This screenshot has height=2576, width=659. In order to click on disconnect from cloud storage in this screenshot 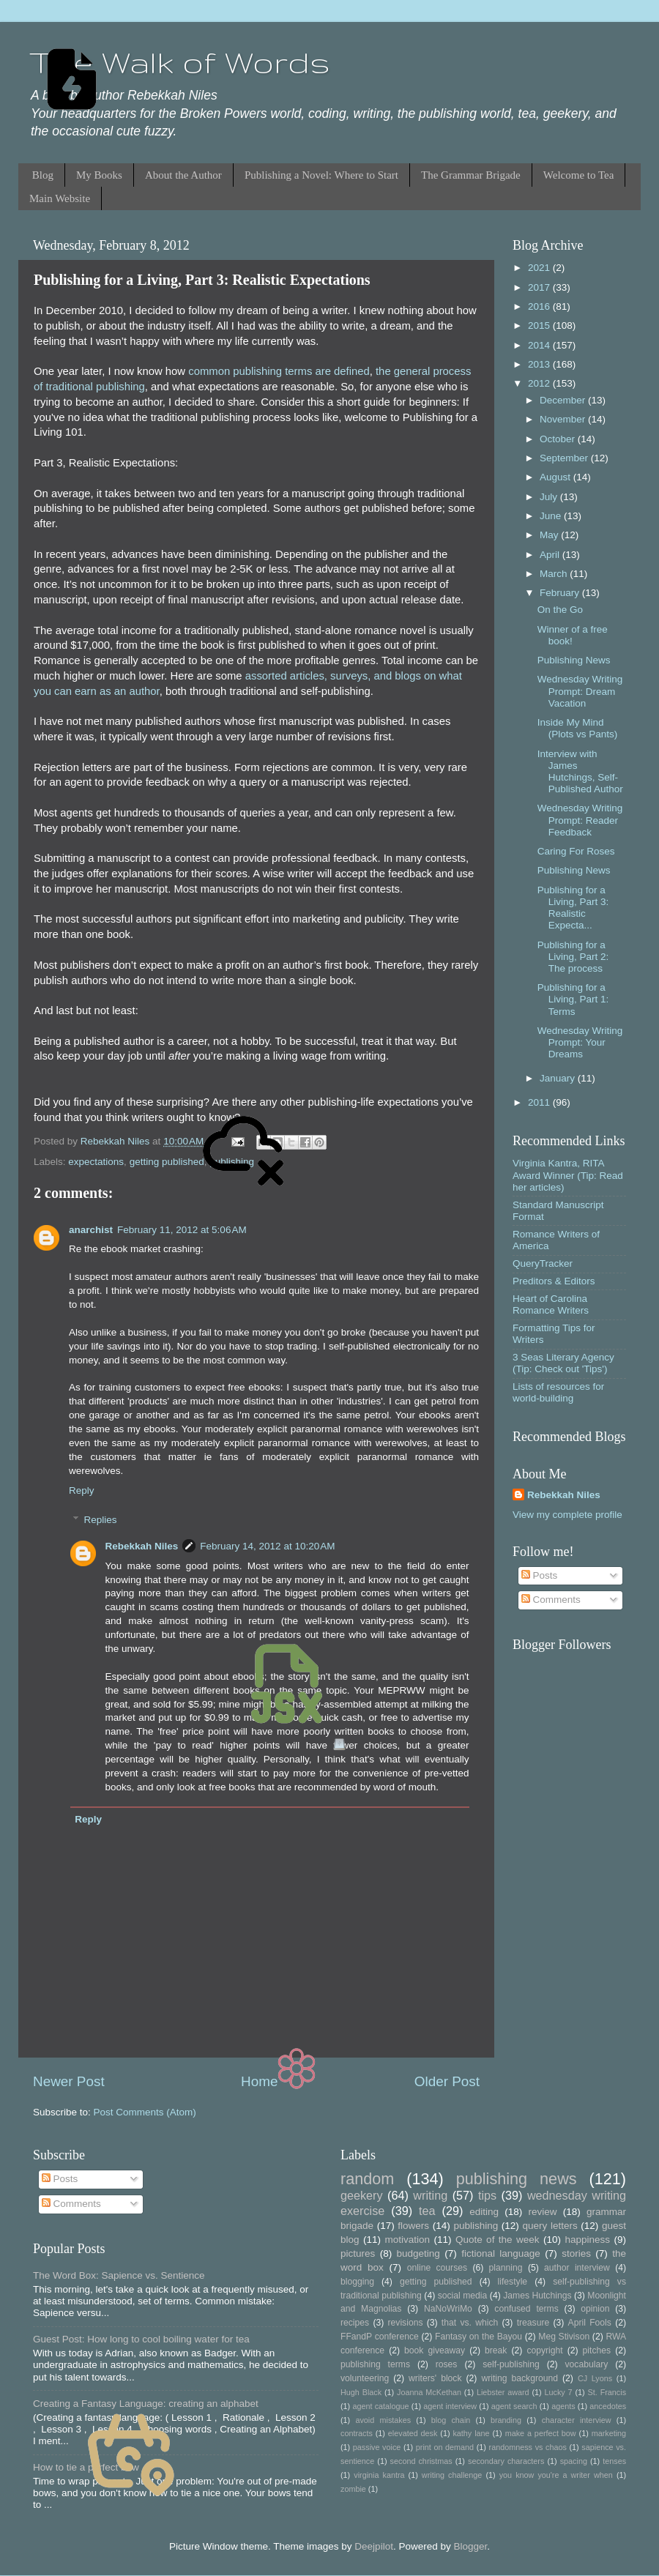, I will do `click(243, 1145)`.